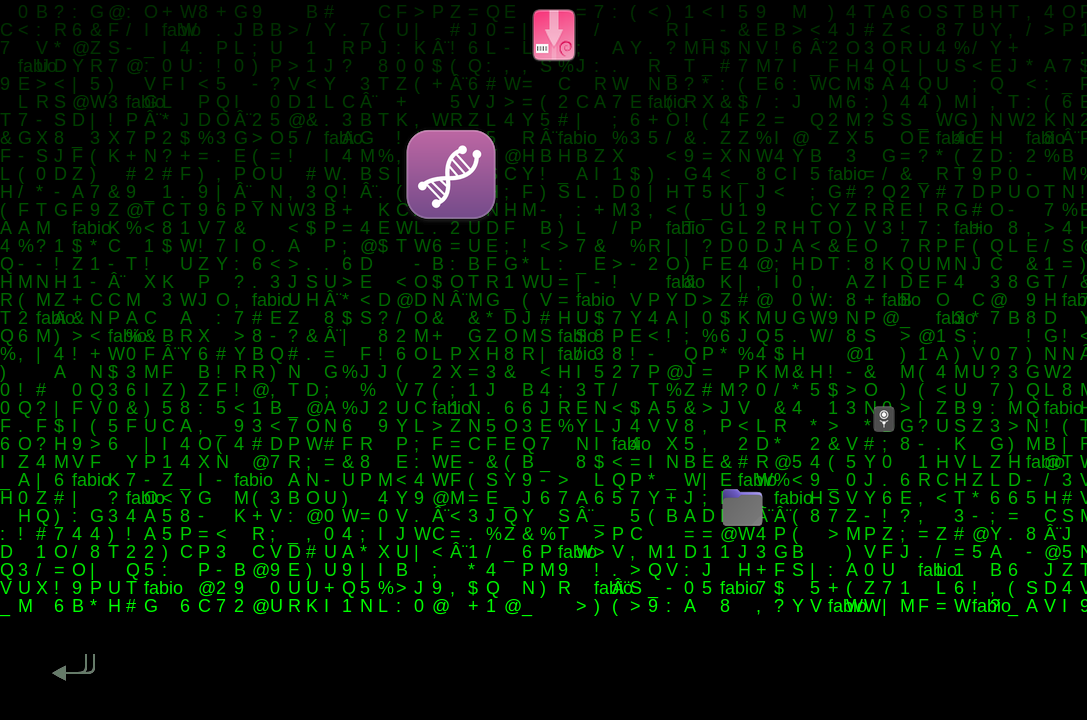 Image resolution: width=1087 pixels, height=720 pixels. Describe the element at coordinates (884, 419) in the screenshot. I see `open the backups application` at that location.